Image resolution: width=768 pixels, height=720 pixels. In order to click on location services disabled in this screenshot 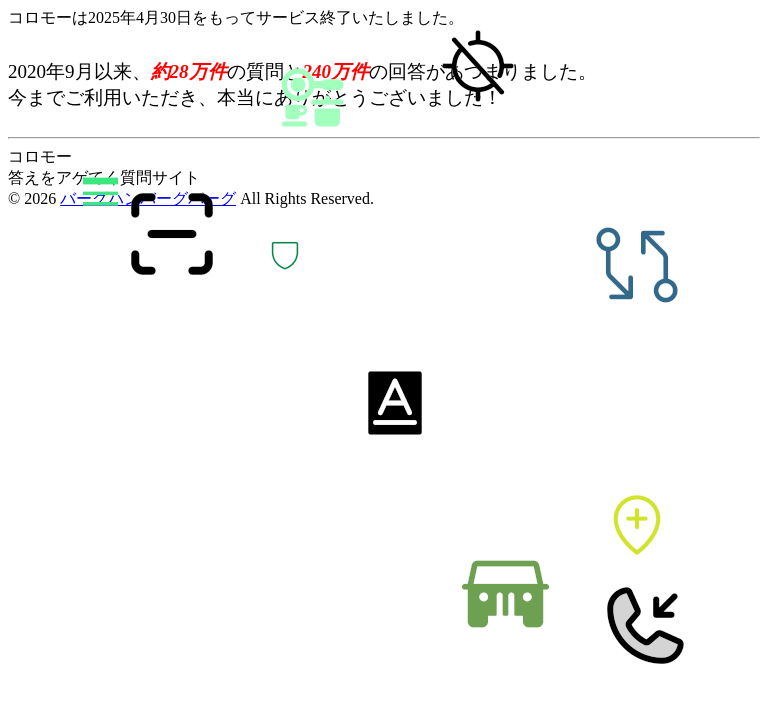, I will do `click(478, 66)`.